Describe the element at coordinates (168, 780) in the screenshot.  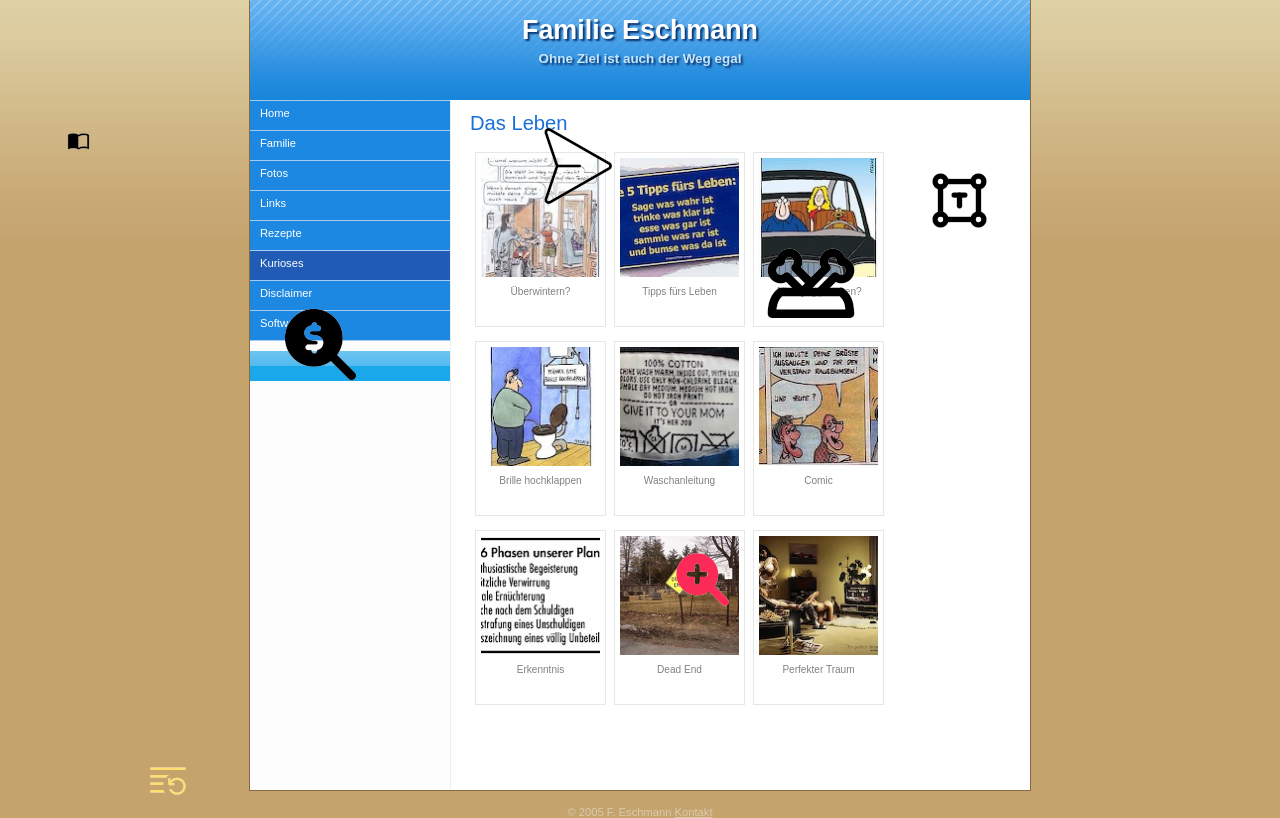
I see `restart the current debug frame` at that location.